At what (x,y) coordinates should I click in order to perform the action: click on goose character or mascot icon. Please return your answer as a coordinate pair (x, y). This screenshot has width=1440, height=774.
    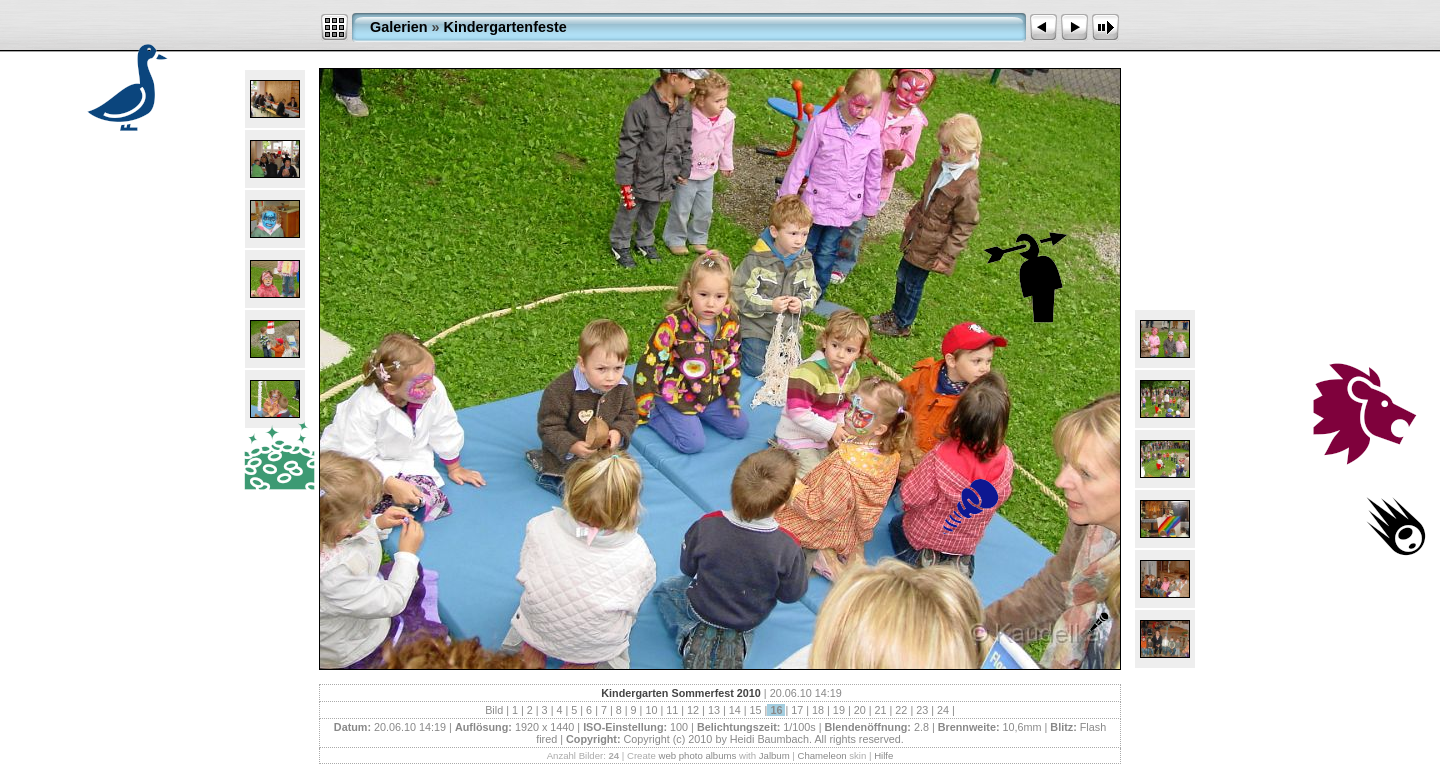
    Looking at the image, I should click on (127, 87).